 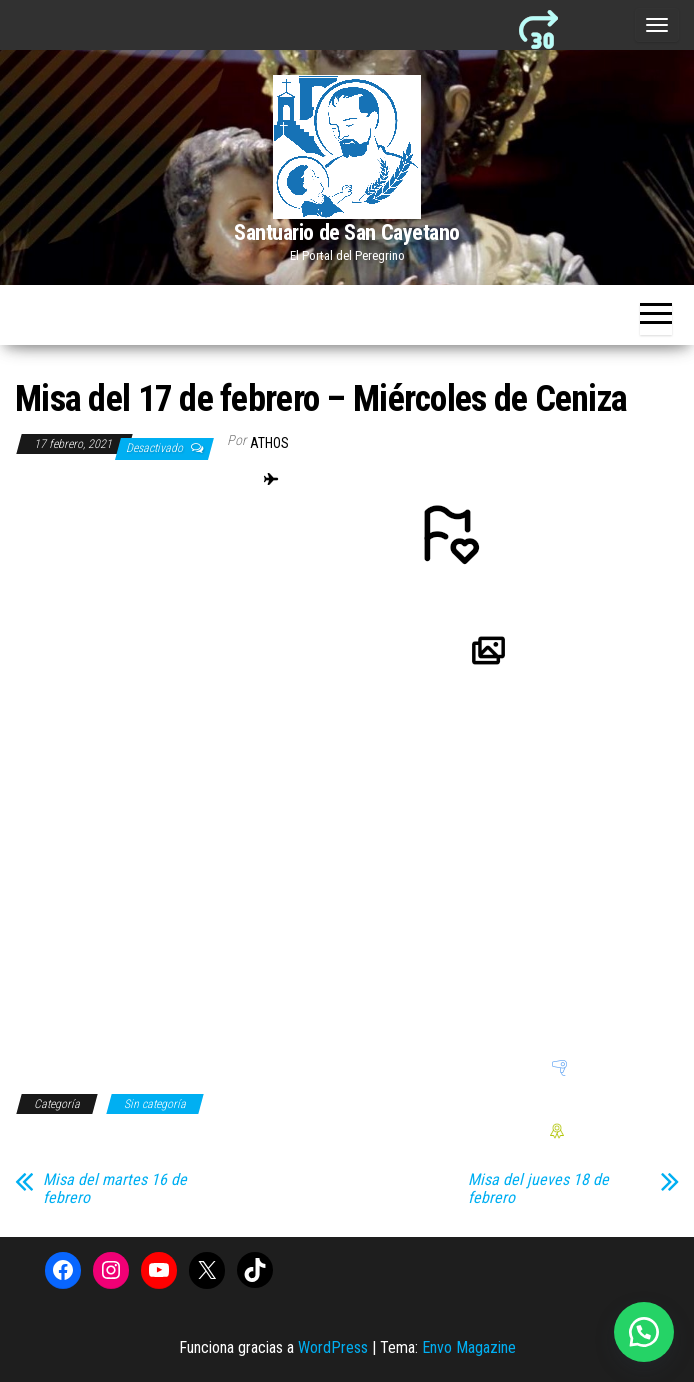 What do you see at coordinates (560, 1067) in the screenshot?
I see `access hair styling or beauty tools` at bounding box center [560, 1067].